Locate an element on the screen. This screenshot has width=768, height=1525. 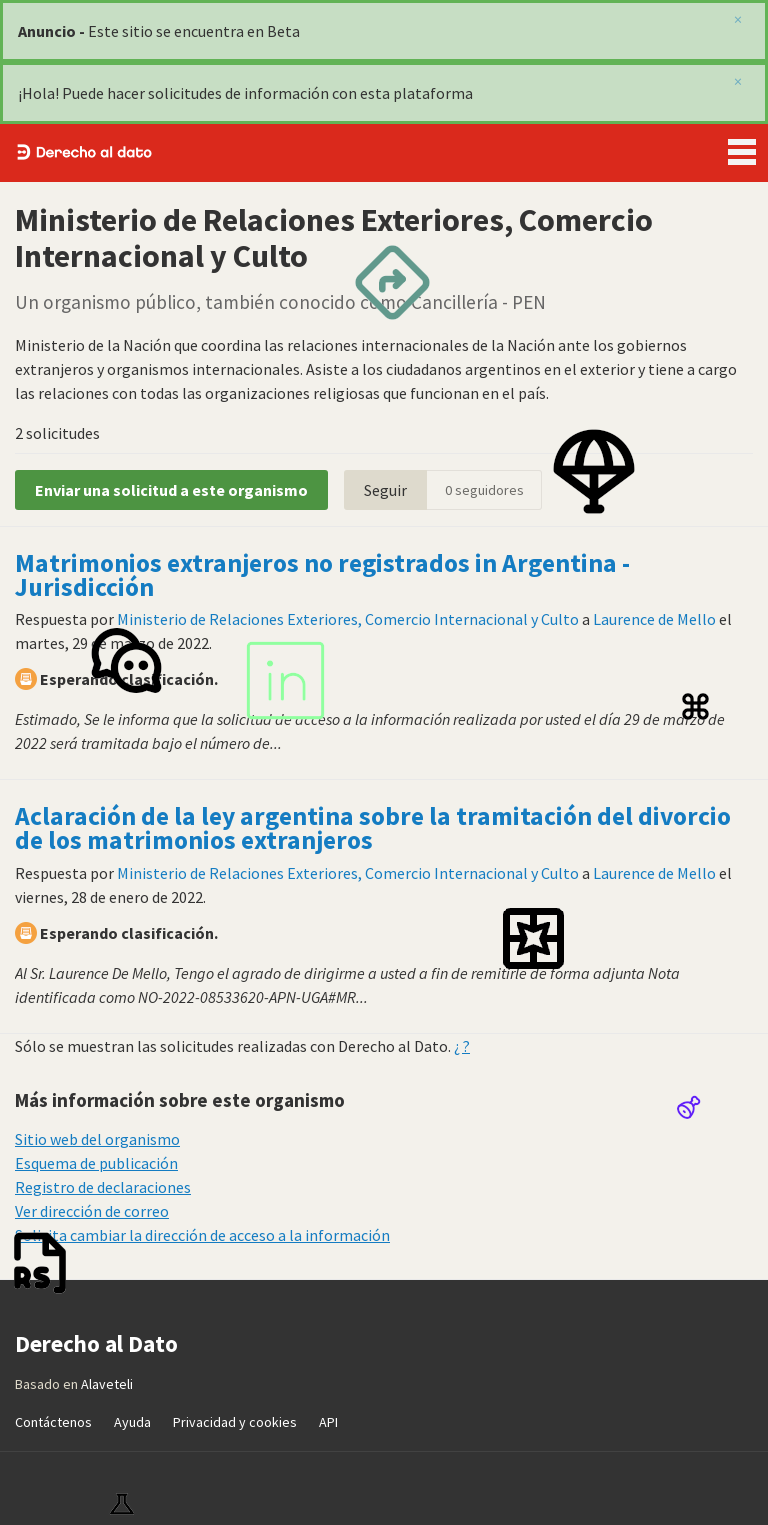
access emergency or backup options is located at coordinates (594, 473).